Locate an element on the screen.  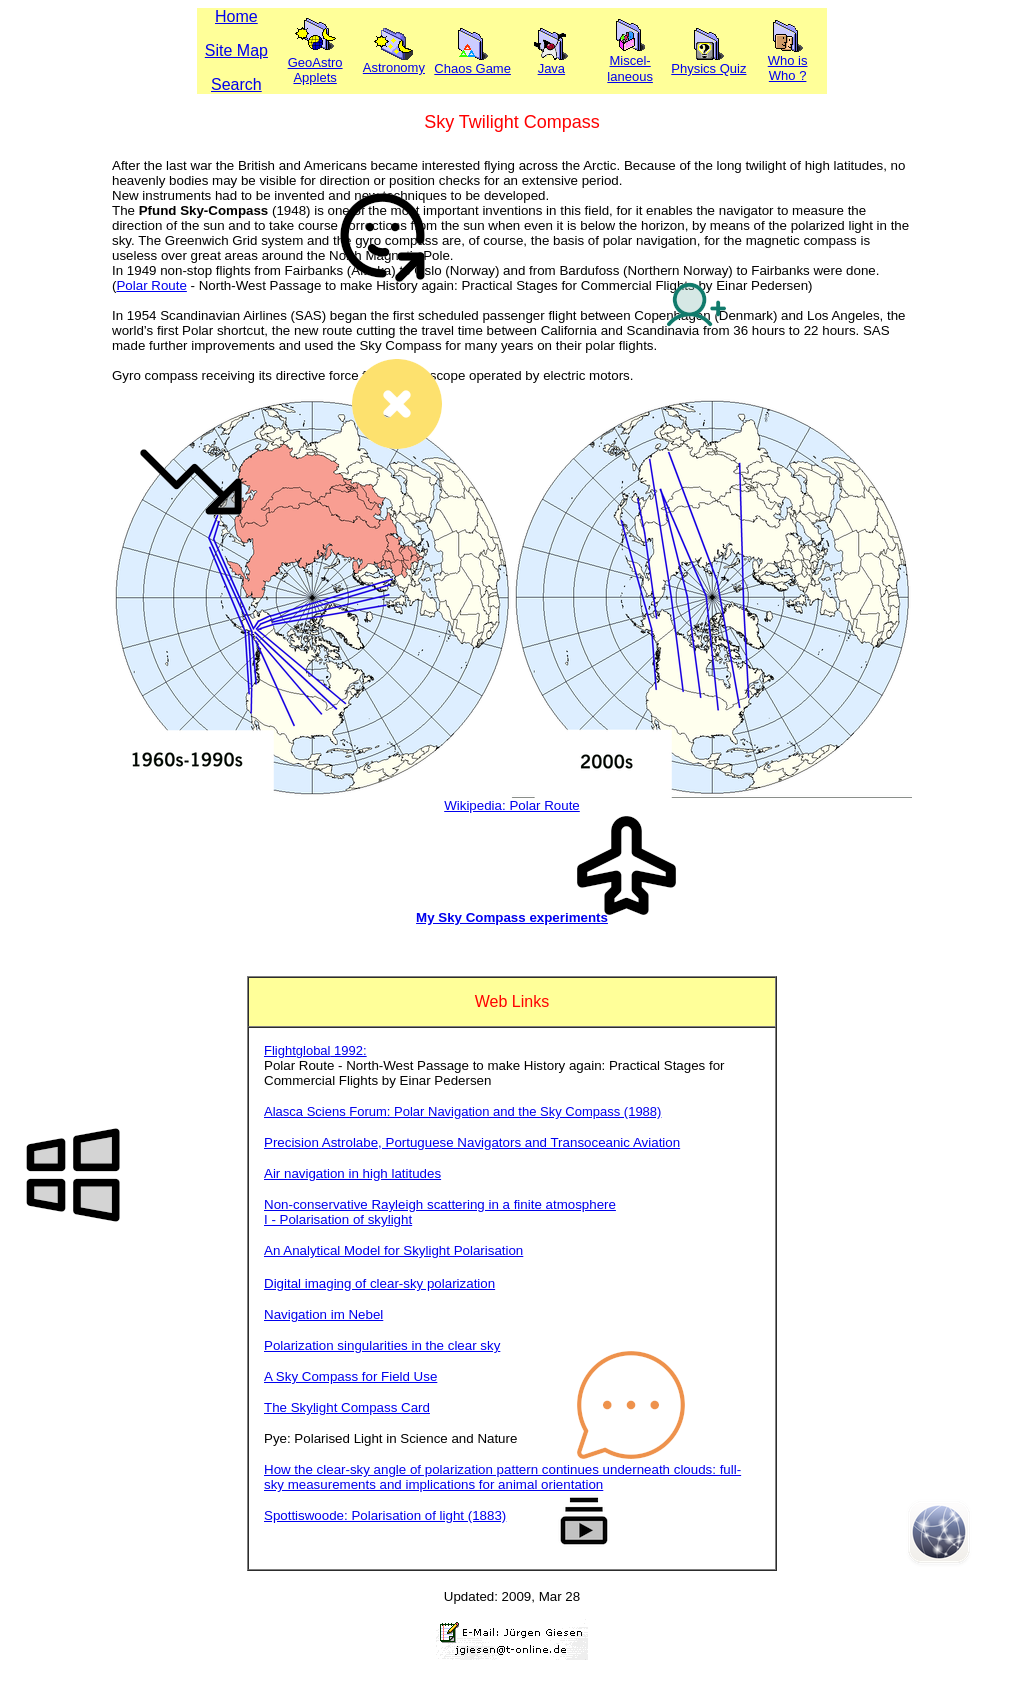
open chat or messaging is located at coordinates (631, 1405).